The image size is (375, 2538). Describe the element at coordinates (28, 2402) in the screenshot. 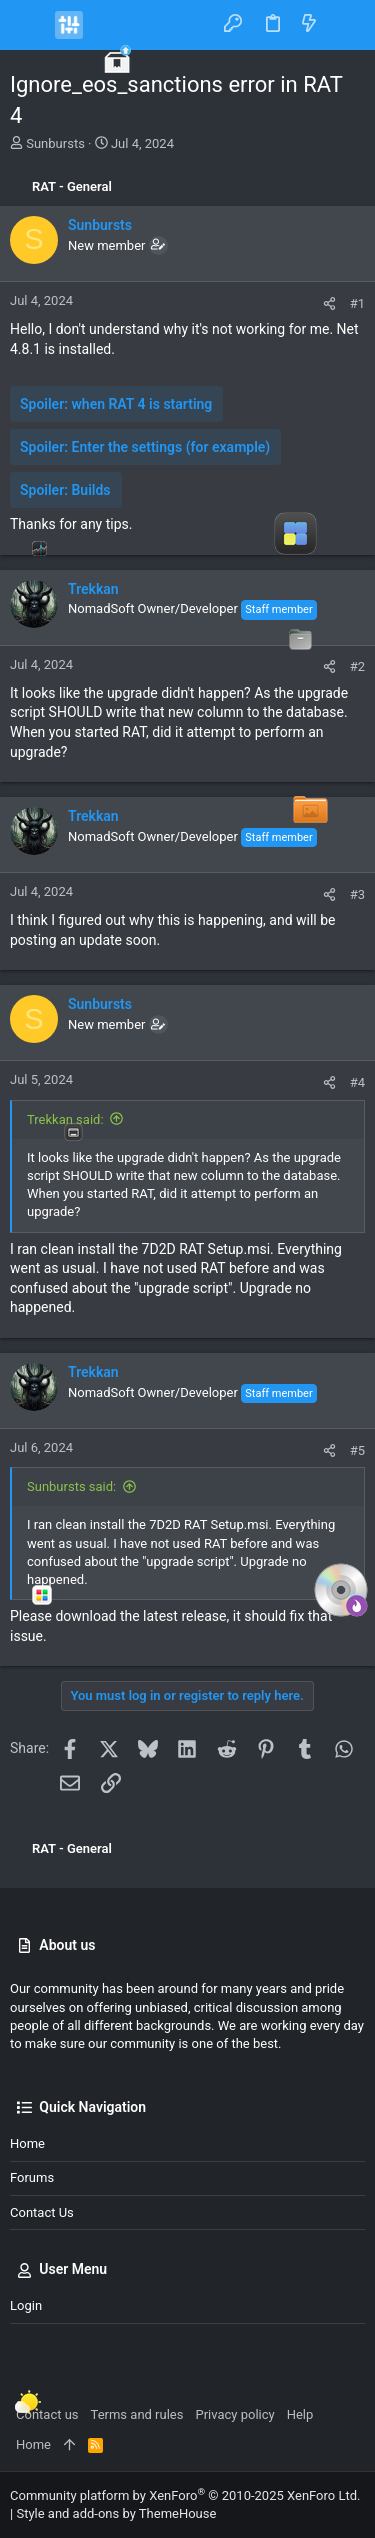

I see `indicates partly cloudy weather conditions` at that location.